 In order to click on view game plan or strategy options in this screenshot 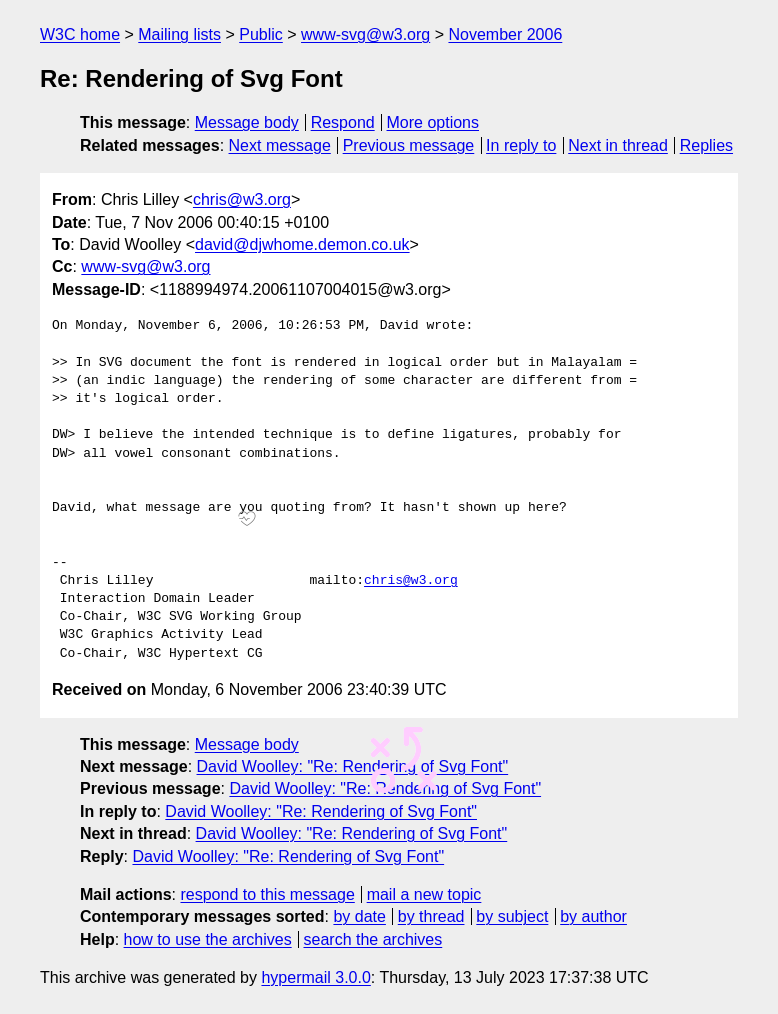, I will do `click(401, 760)`.